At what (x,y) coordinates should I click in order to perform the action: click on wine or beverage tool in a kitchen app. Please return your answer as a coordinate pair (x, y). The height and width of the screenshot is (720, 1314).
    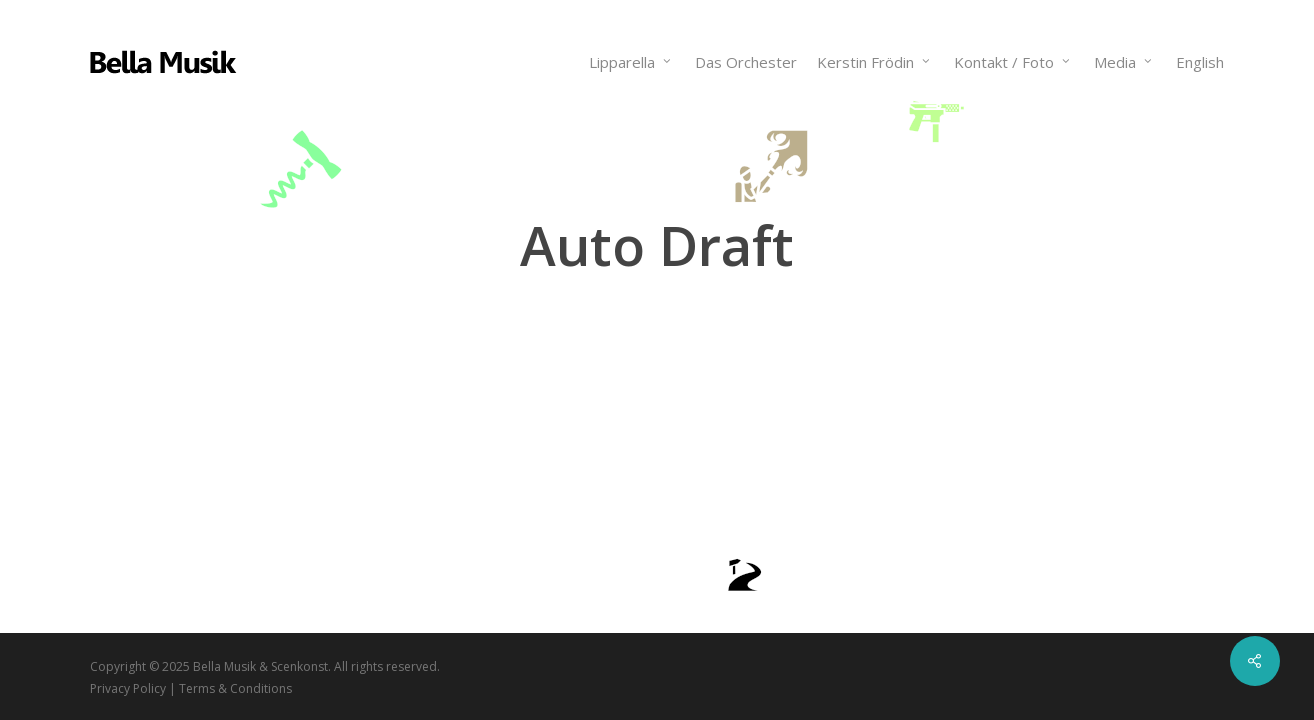
    Looking at the image, I should click on (301, 169).